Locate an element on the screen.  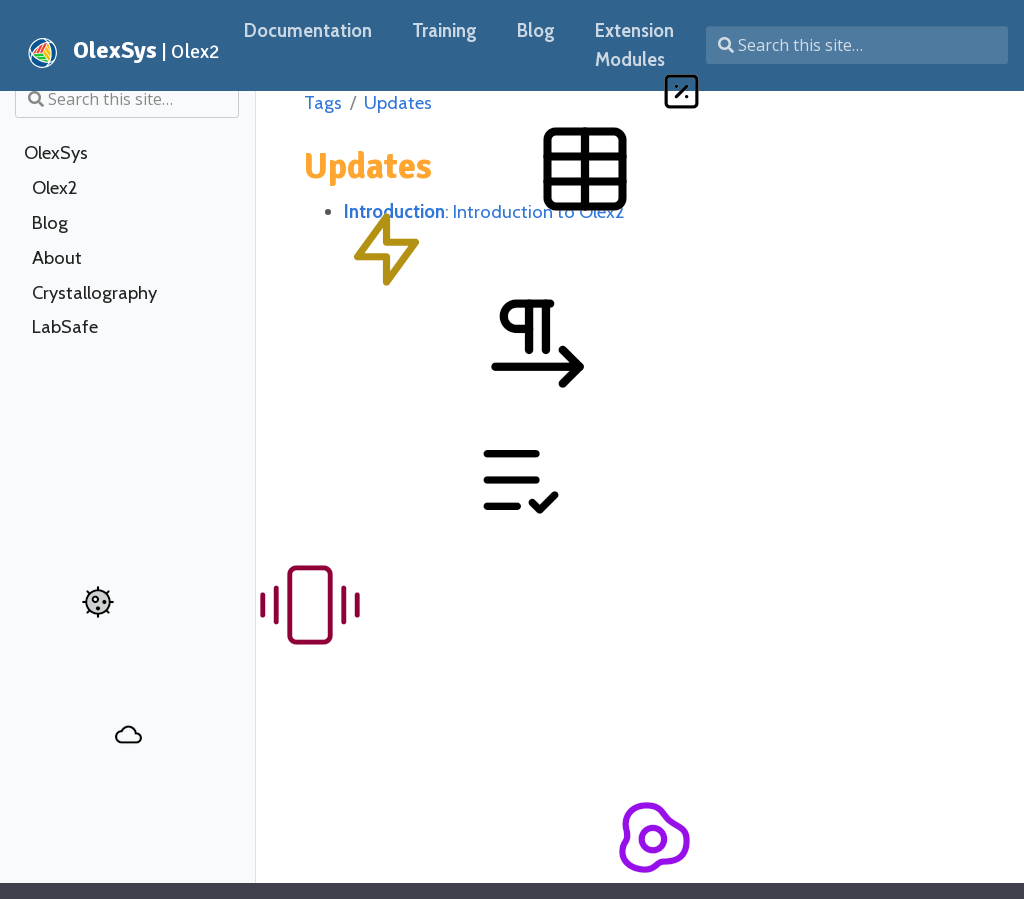
access breakfast or morning meal recipes is located at coordinates (654, 837).